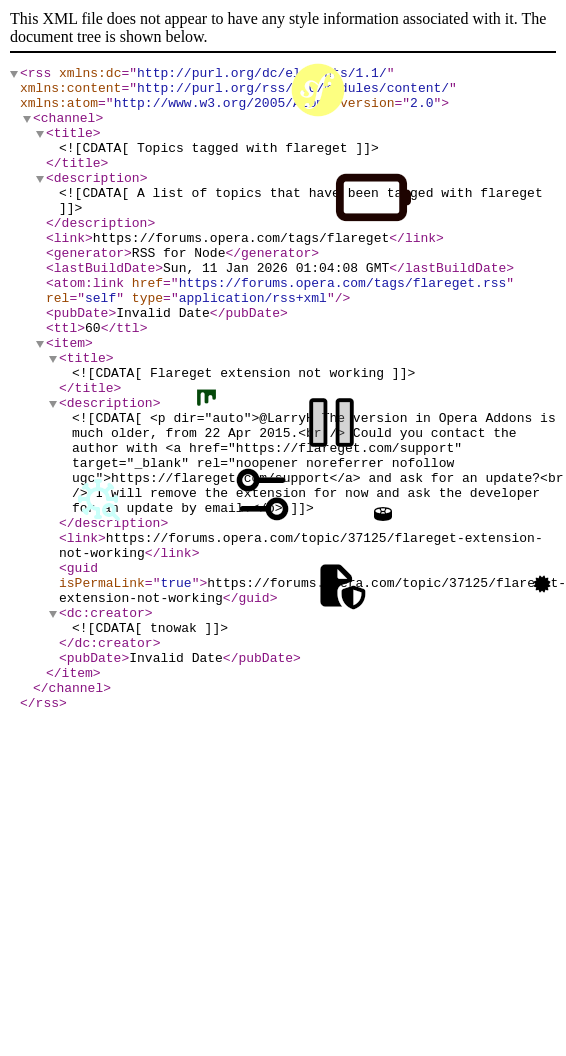  Describe the element at coordinates (341, 585) in the screenshot. I see `indicates a protected or secure file` at that location.